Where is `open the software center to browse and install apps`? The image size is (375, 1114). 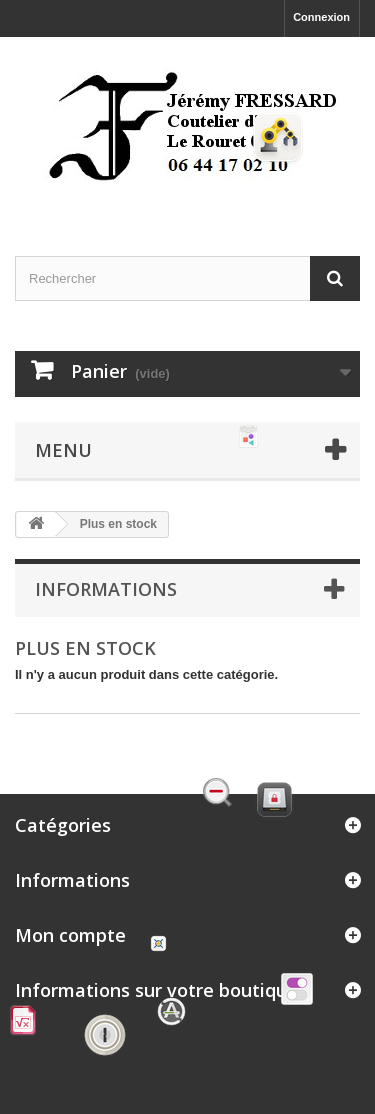 open the software center to browse and install apps is located at coordinates (248, 436).